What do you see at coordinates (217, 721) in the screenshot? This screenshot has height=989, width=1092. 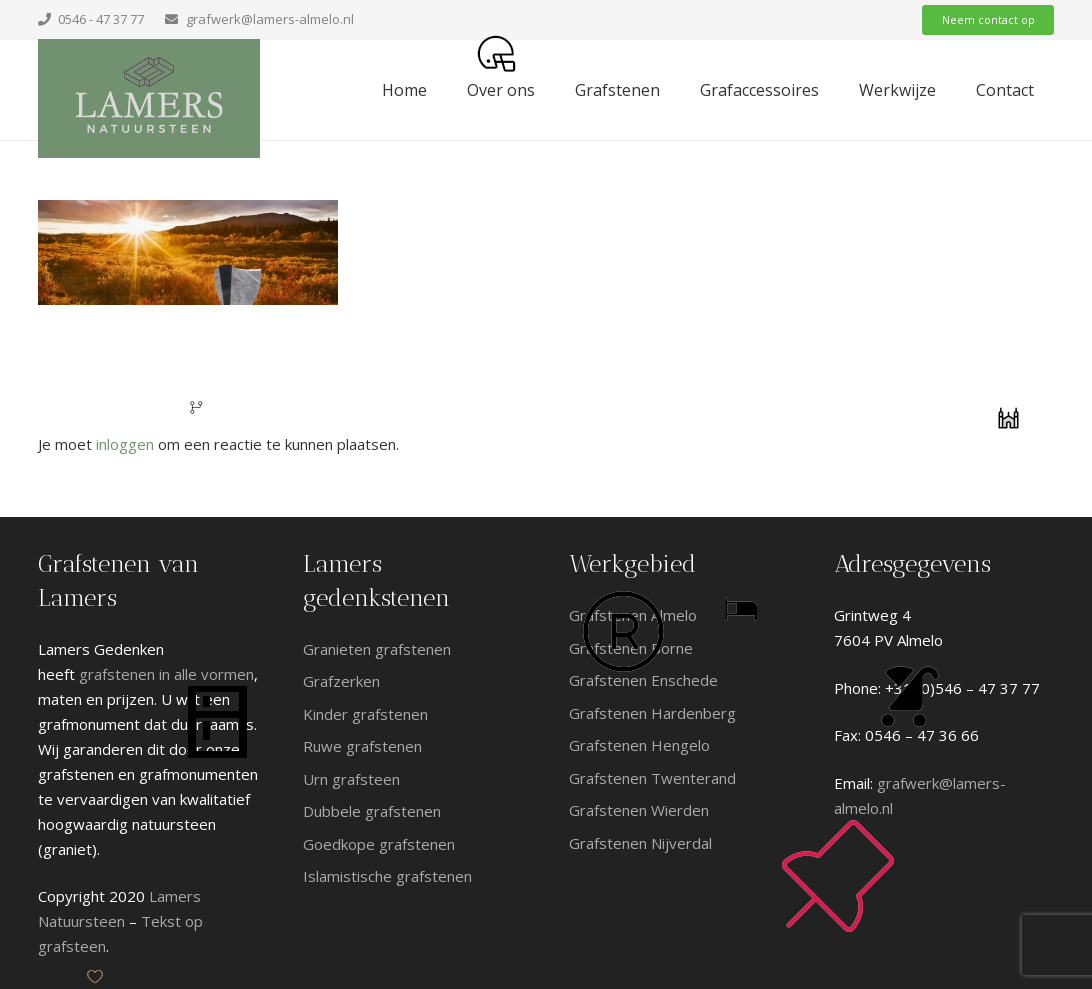 I see `access kitchen or food-related settings` at bounding box center [217, 721].